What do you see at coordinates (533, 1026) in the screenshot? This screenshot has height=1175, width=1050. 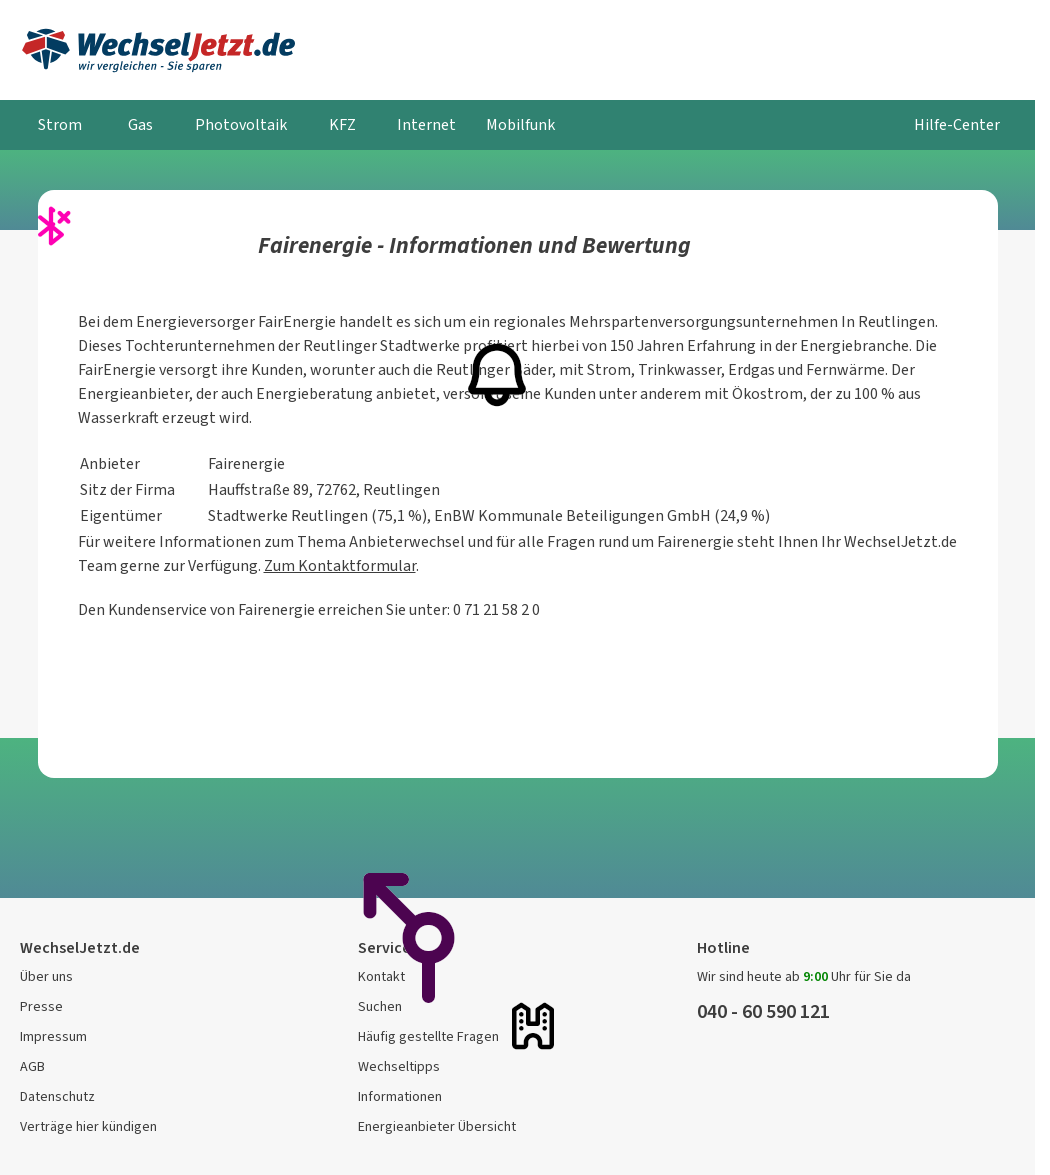 I see `access fortress or castle-related content` at bounding box center [533, 1026].